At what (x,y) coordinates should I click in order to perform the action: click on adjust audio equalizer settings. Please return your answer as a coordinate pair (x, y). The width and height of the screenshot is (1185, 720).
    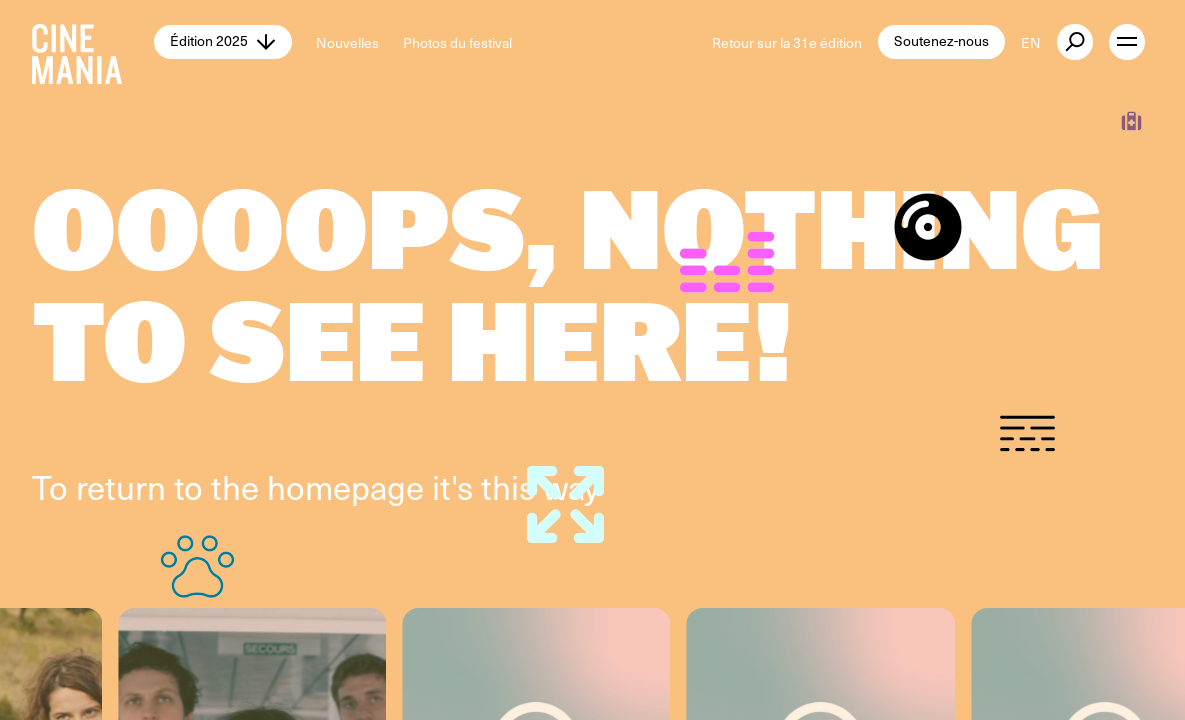
    Looking at the image, I should click on (727, 262).